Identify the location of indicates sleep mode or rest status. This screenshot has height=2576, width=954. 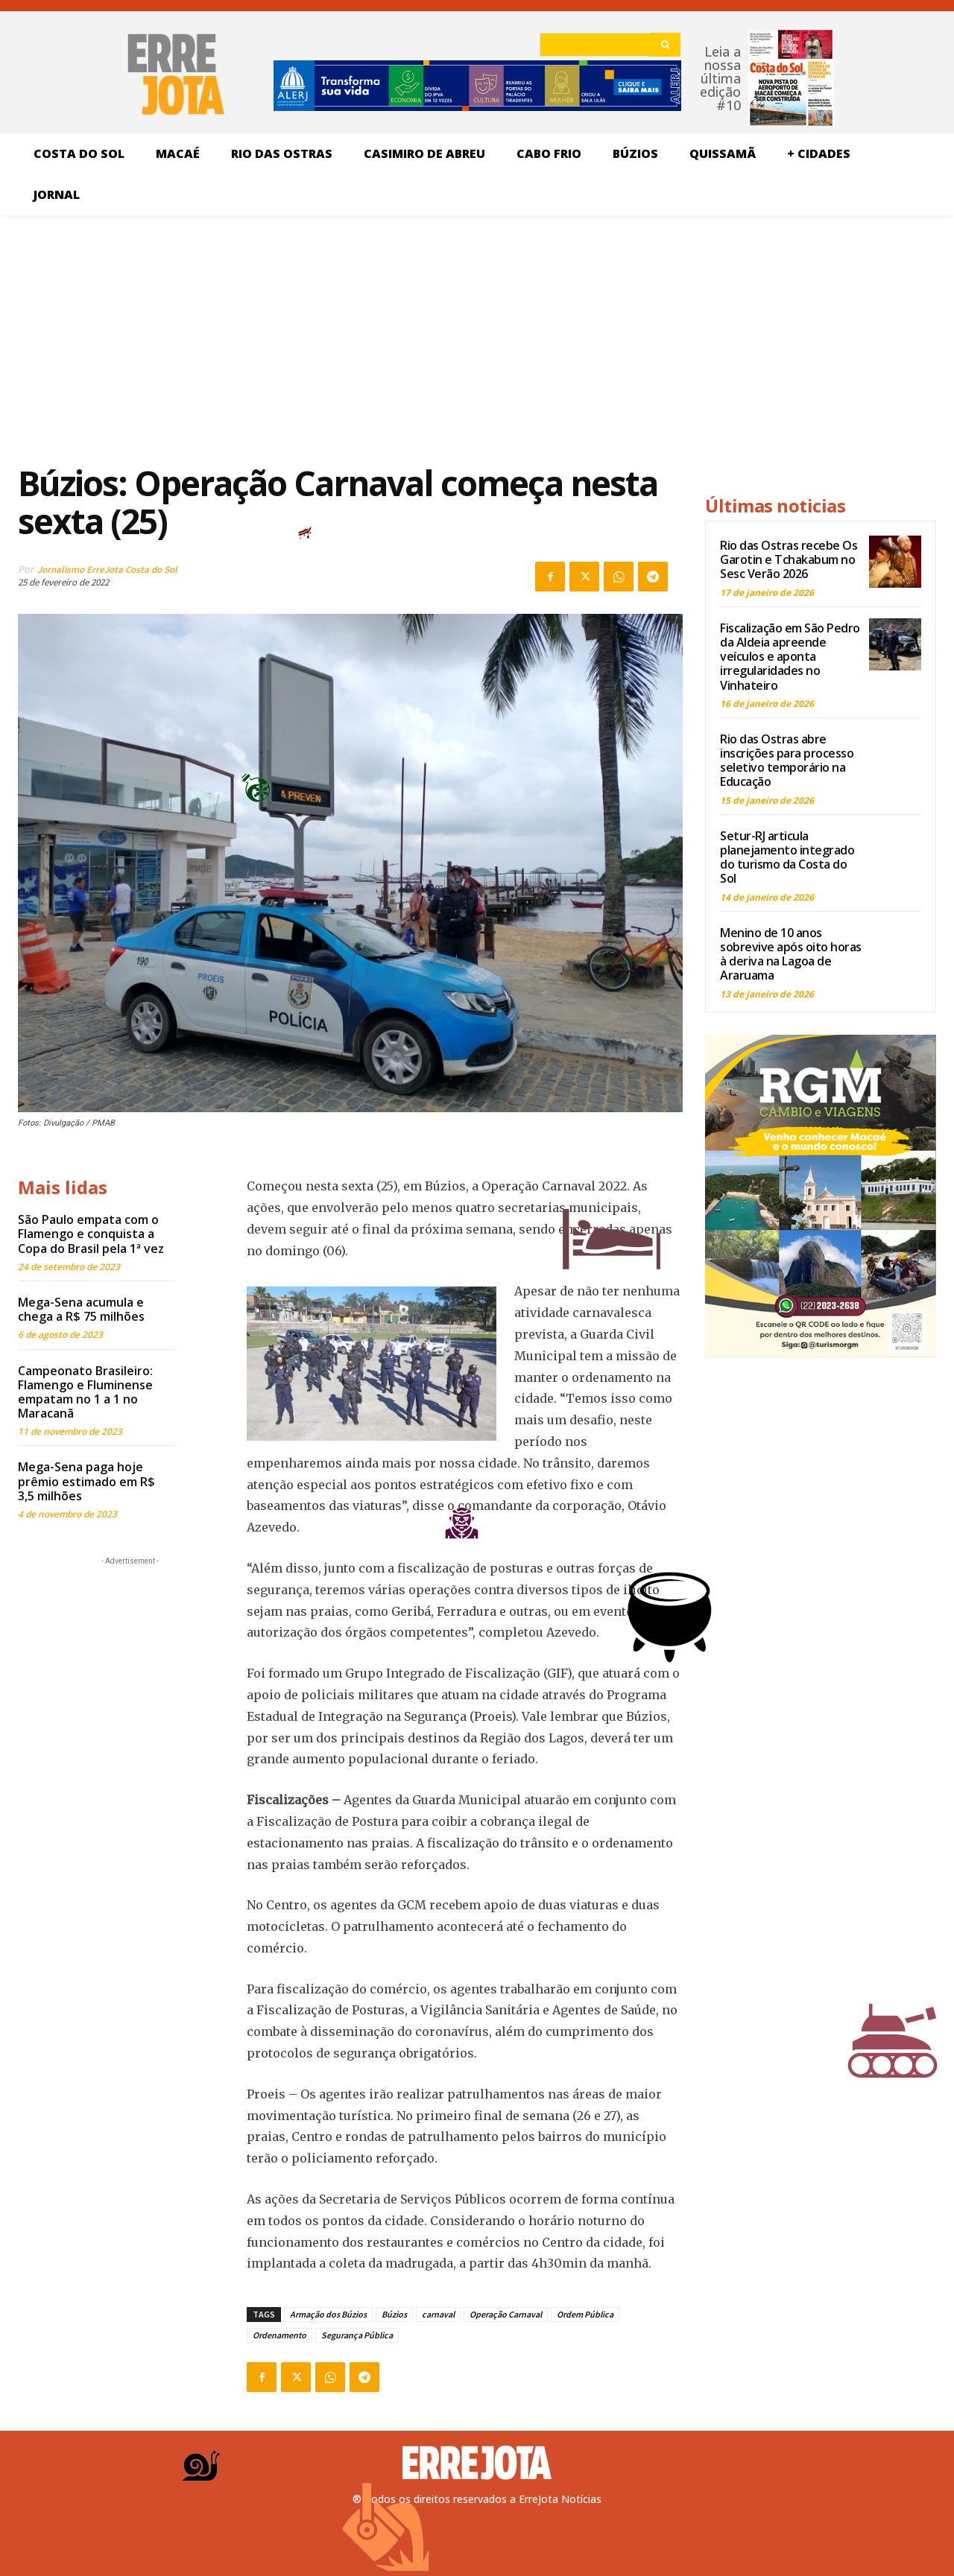
(611, 1227).